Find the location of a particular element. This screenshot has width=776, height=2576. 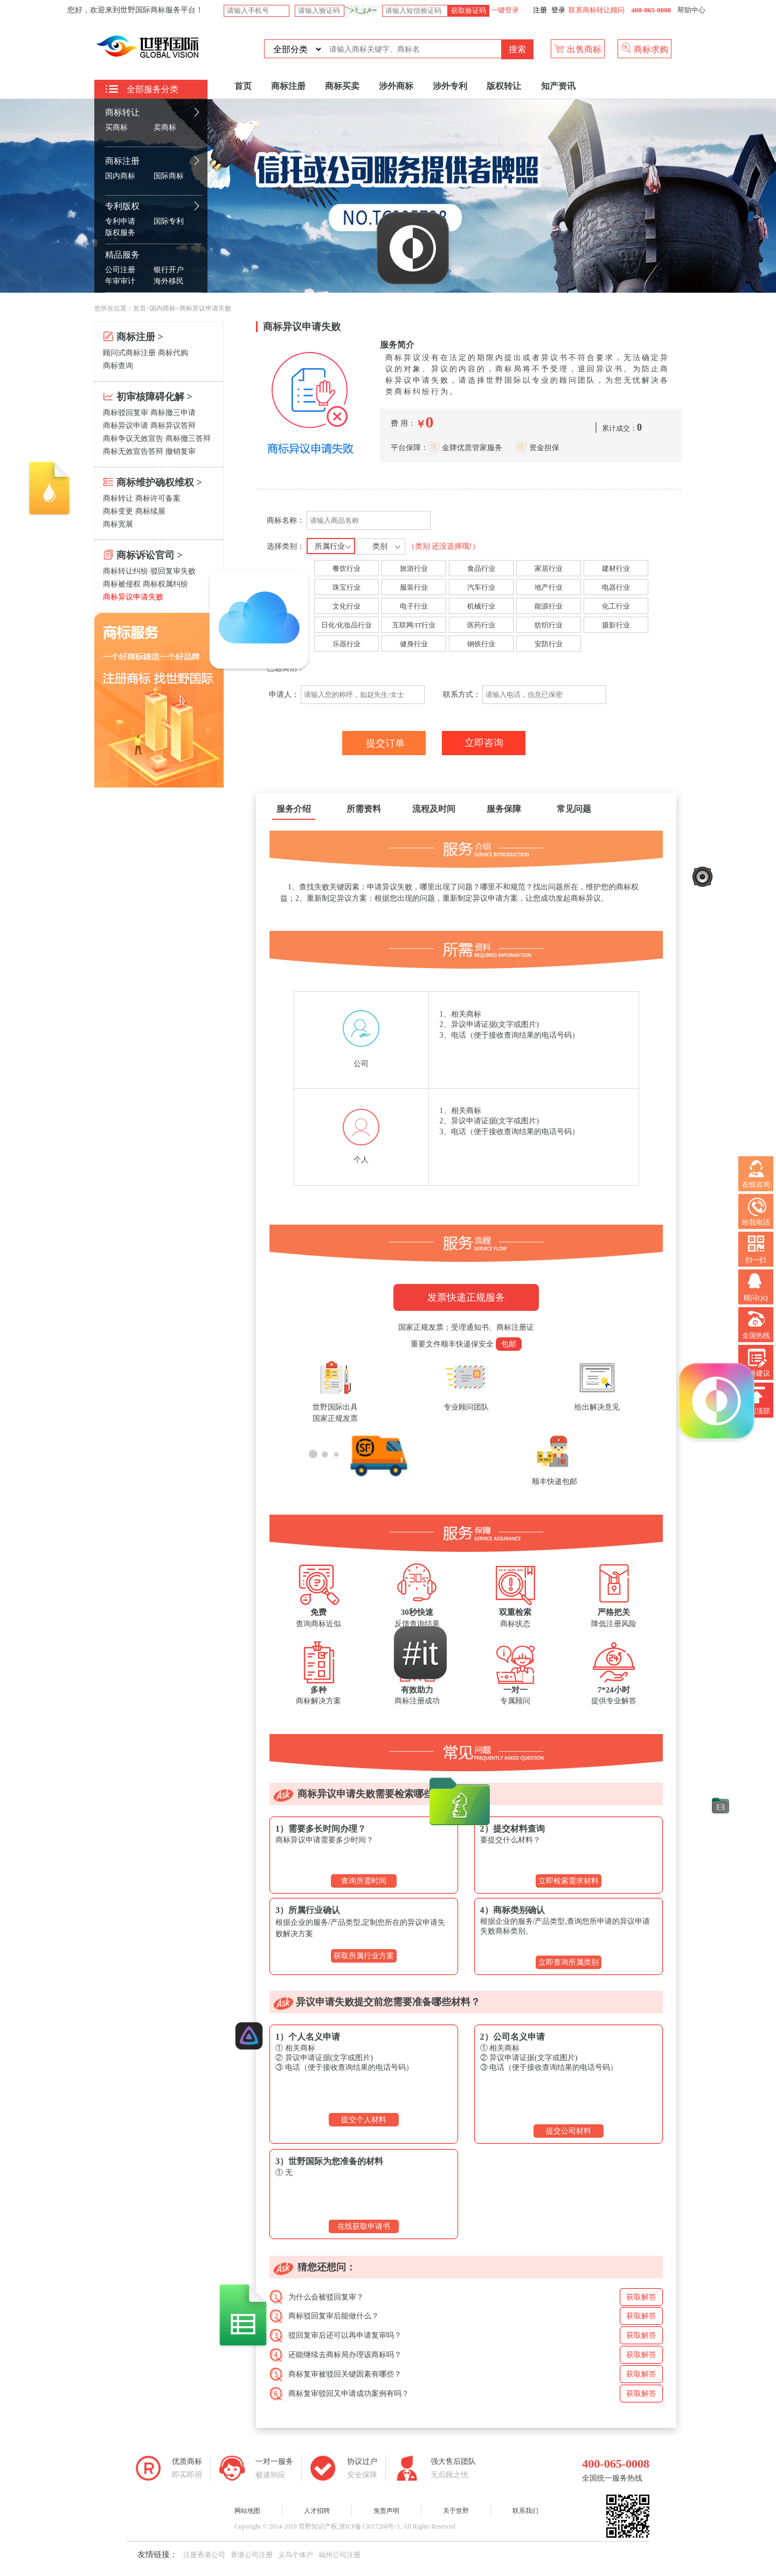

open display or theme settings is located at coordinates (716, 1402).